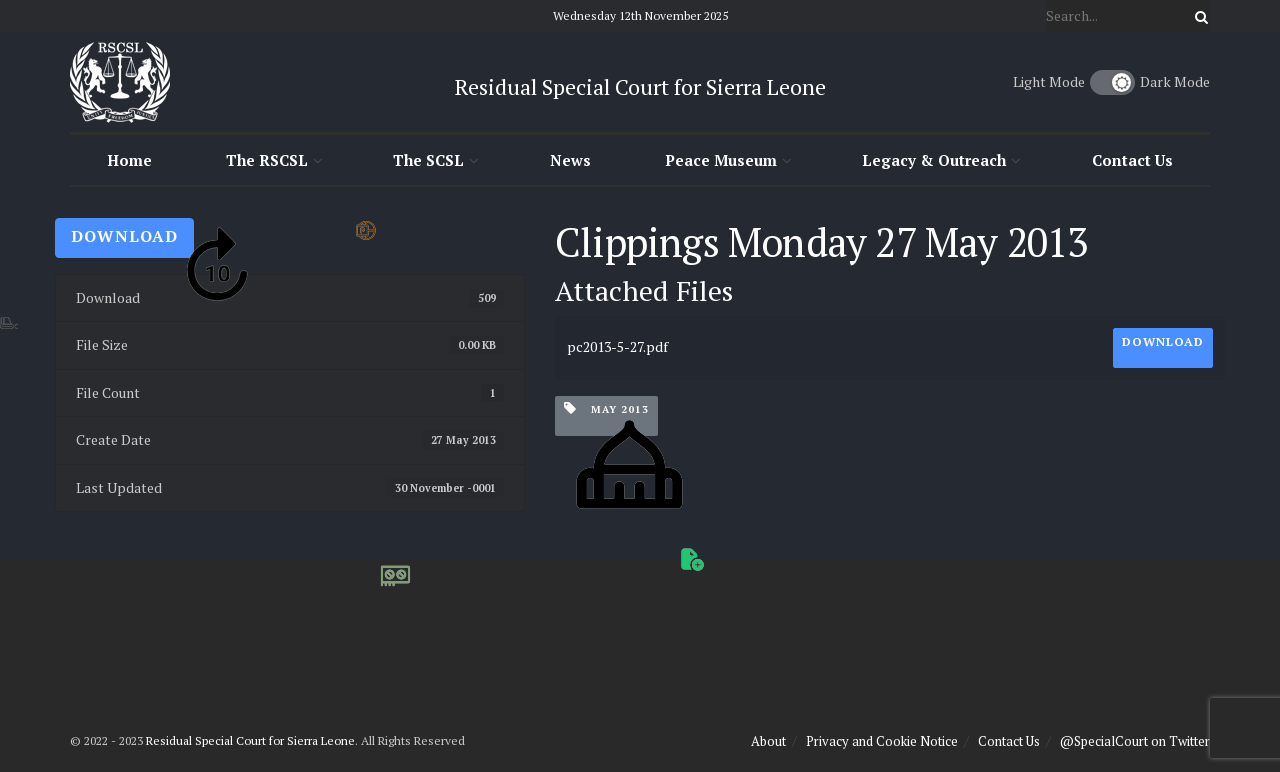  I want to click on access construction or heavy equipment tools, so click(9, 323).